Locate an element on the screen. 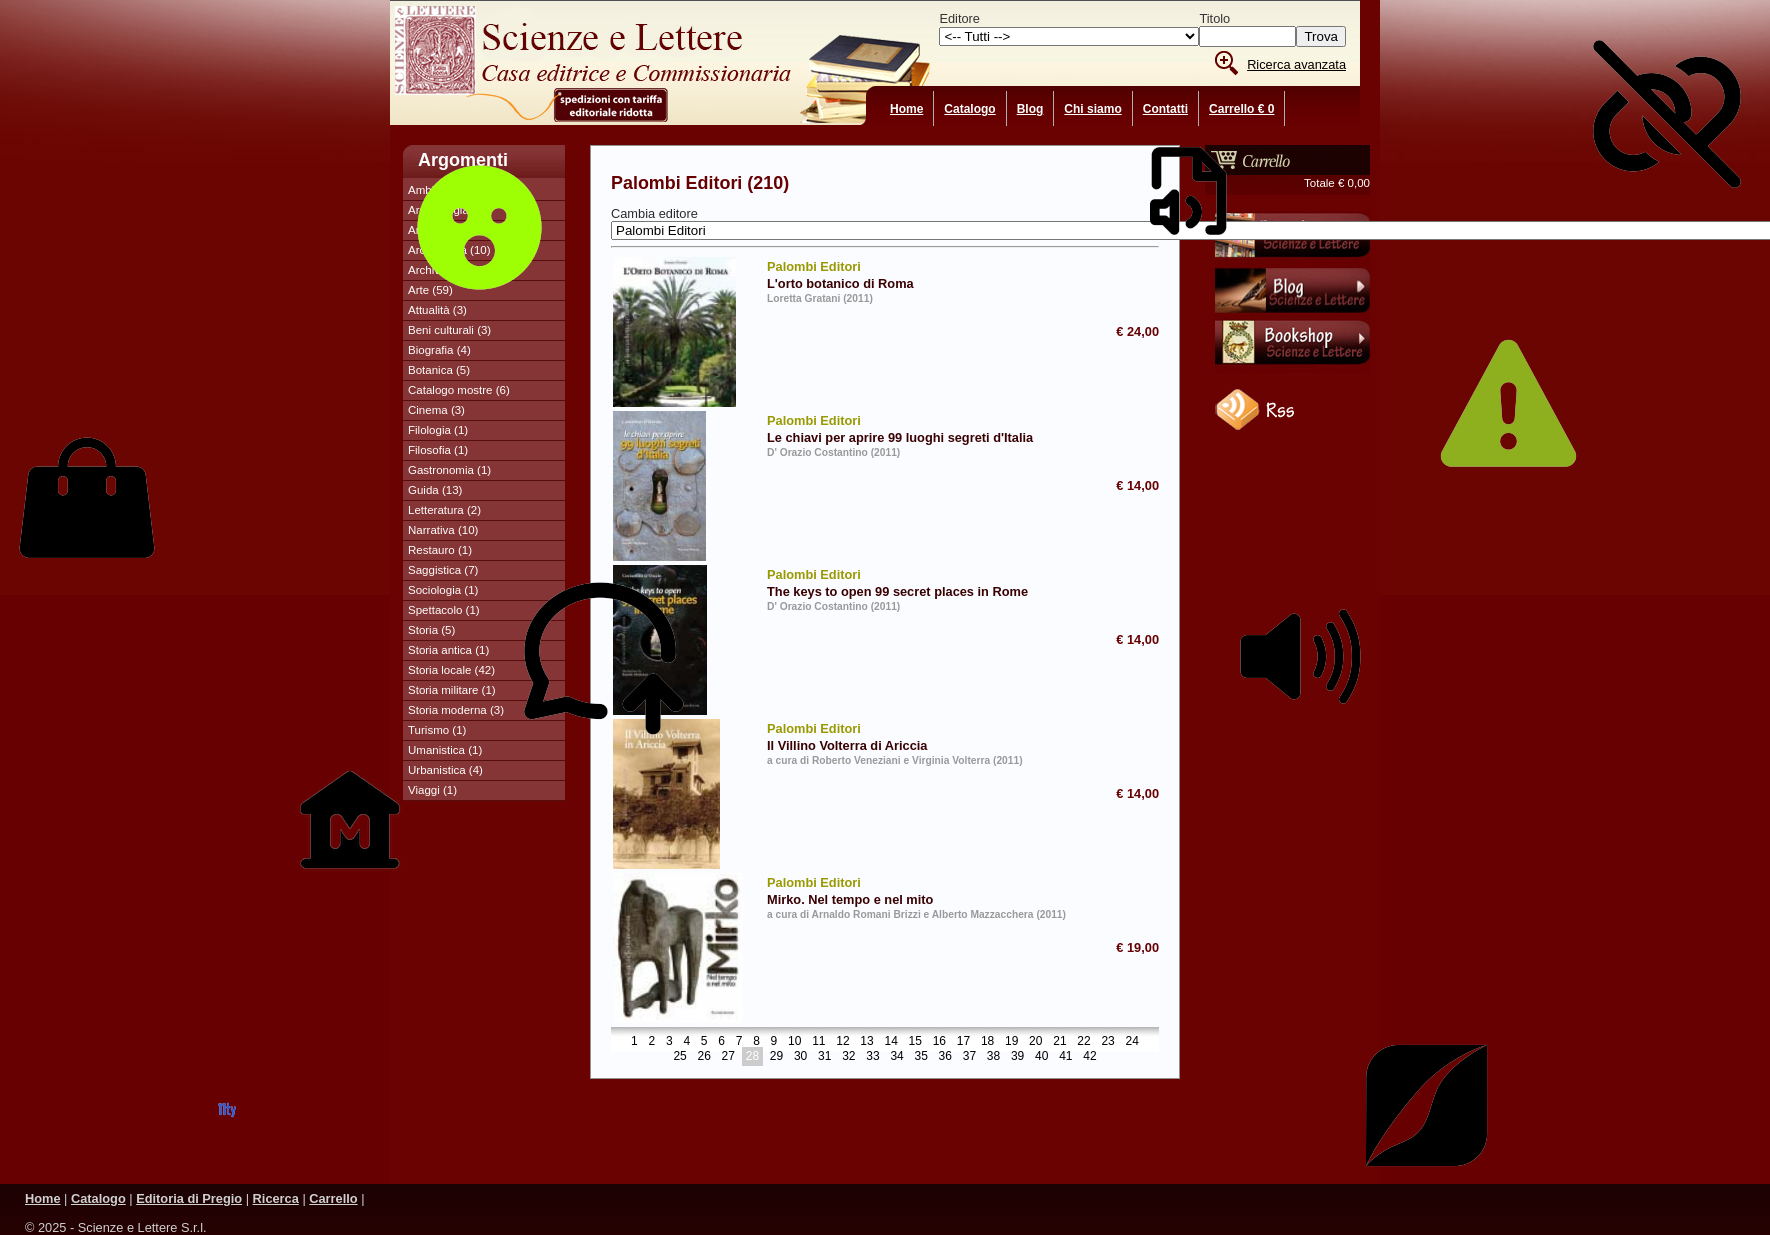  pied piper company logo is located at coordinates (1426, 1105).